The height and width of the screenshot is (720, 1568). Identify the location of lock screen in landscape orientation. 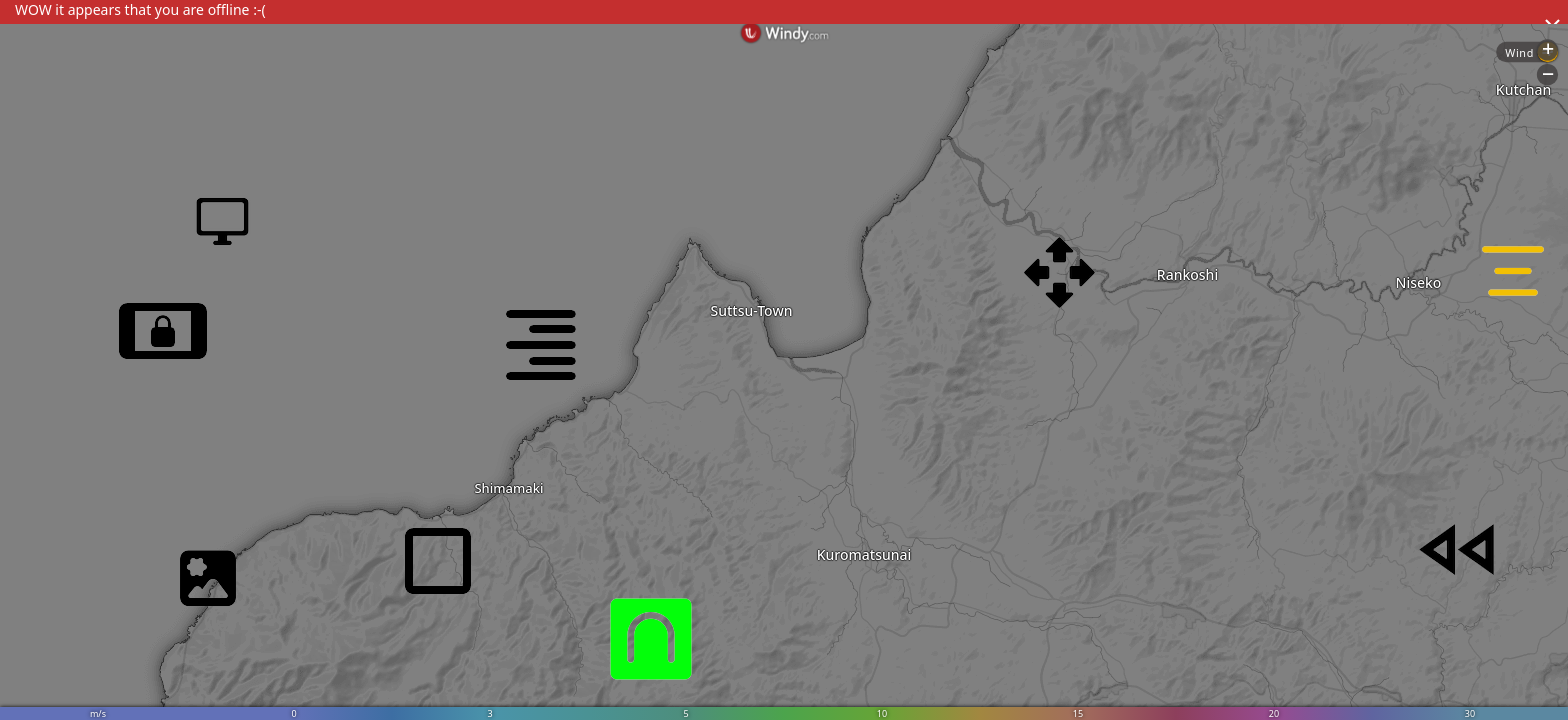
(163, 331).